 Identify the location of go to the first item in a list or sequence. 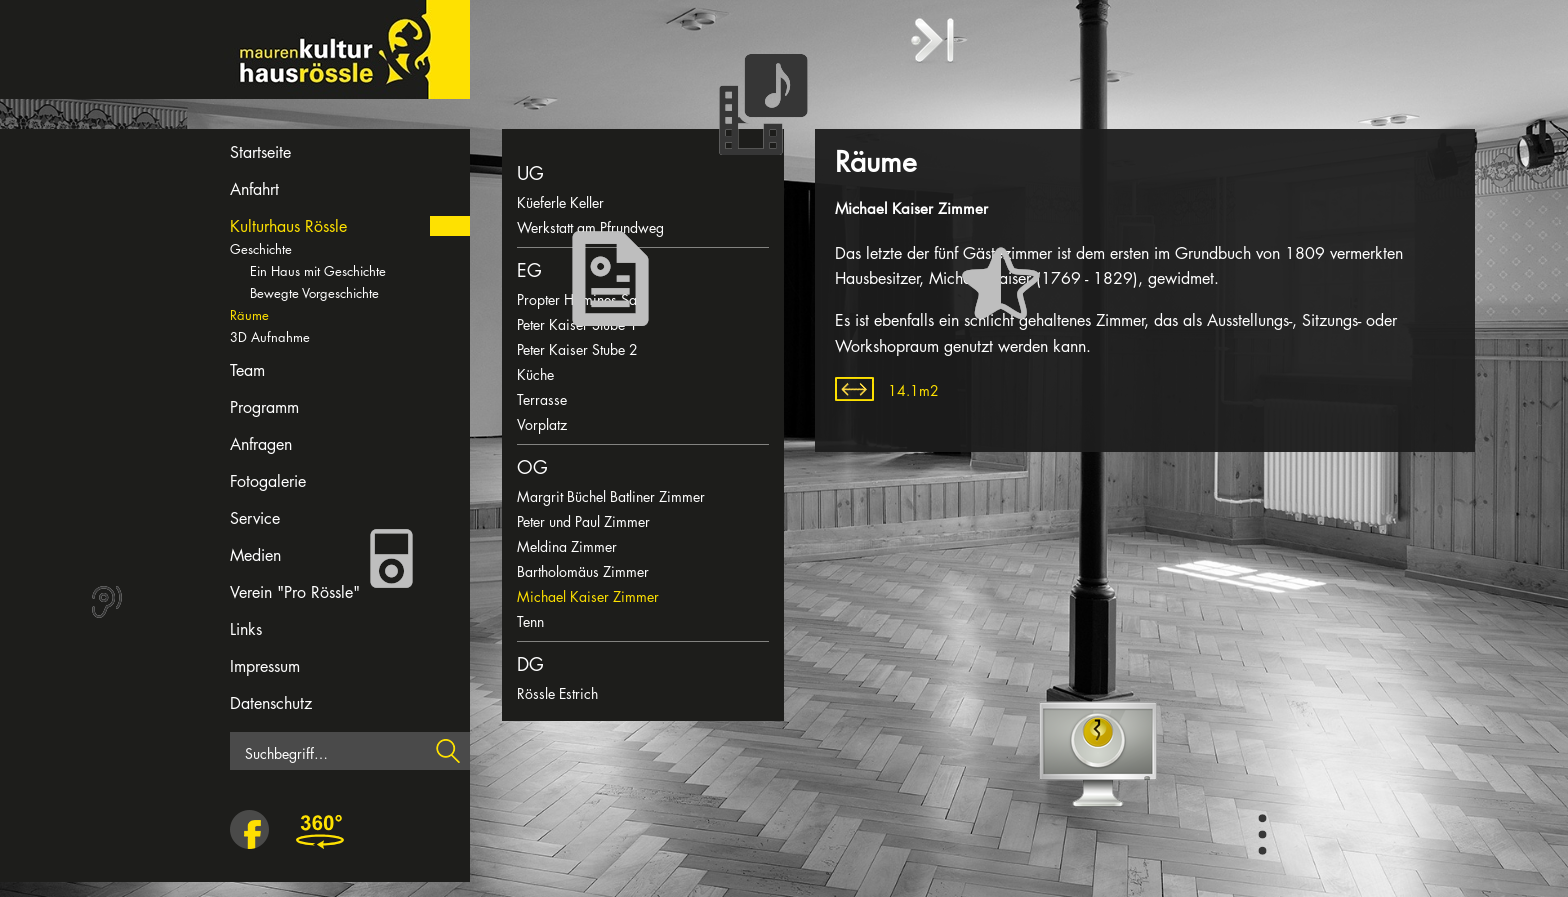
(933, 40).